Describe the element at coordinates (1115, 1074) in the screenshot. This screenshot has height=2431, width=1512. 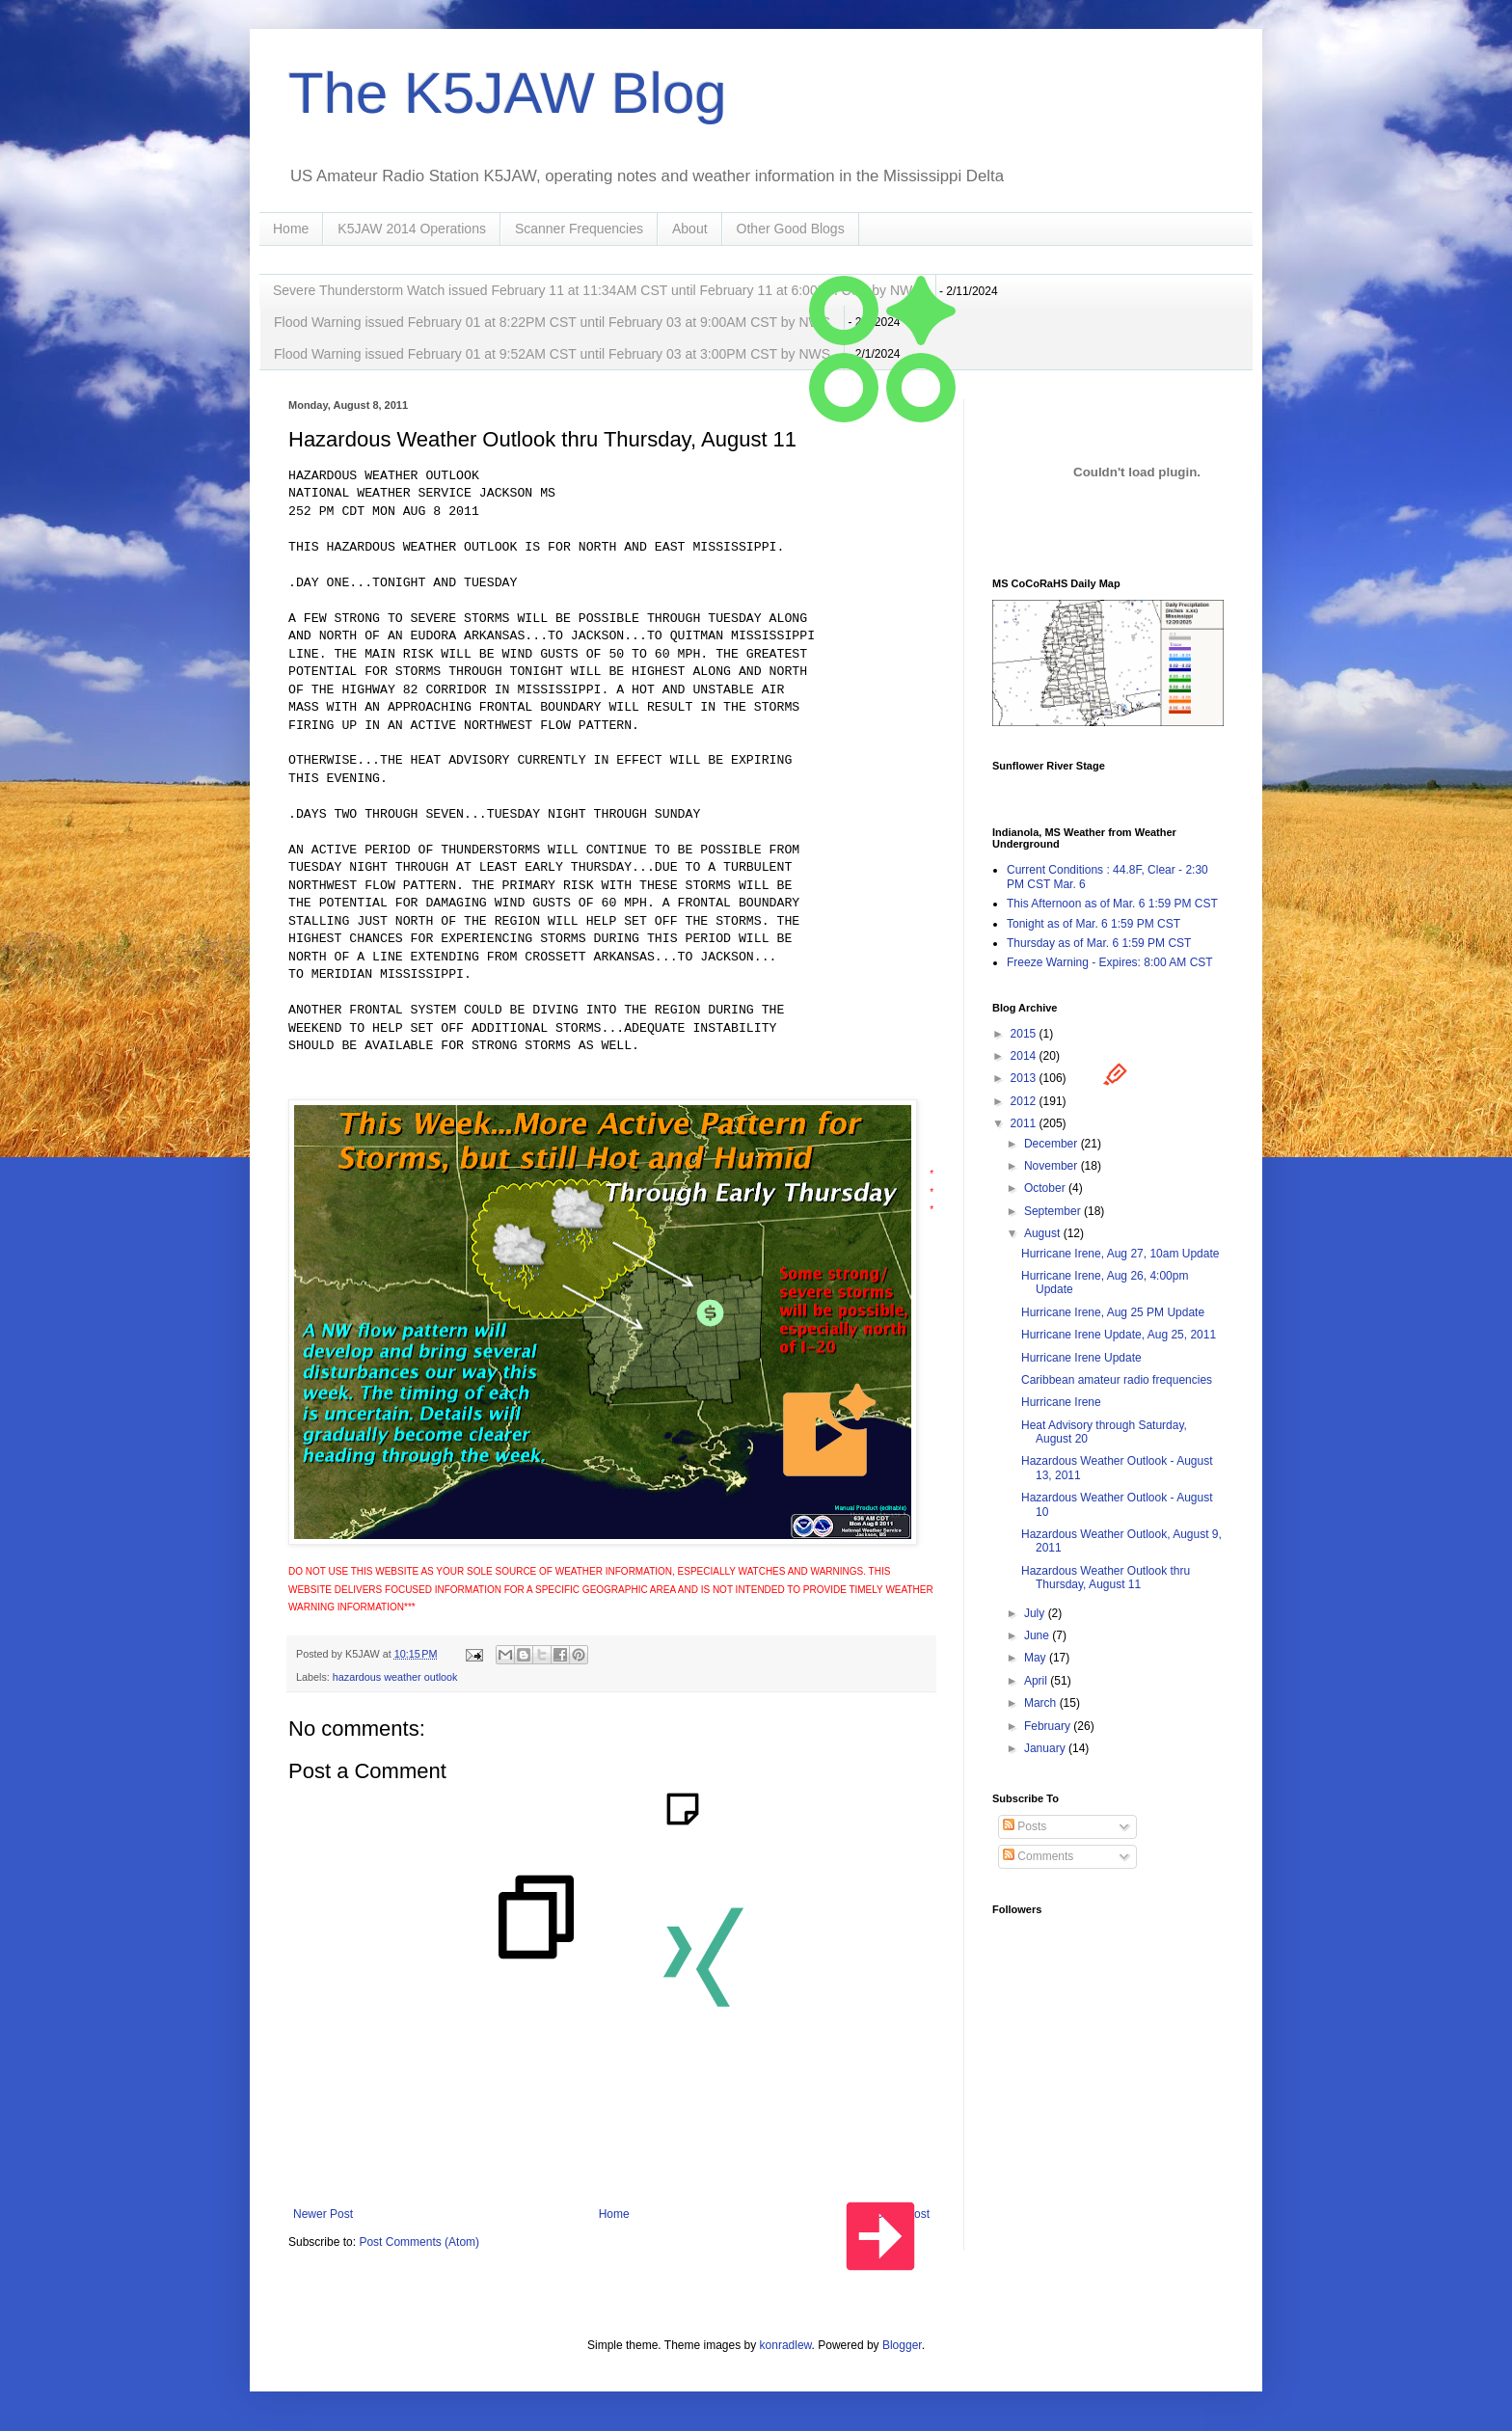
I see `highlight or mark up text` at that location.